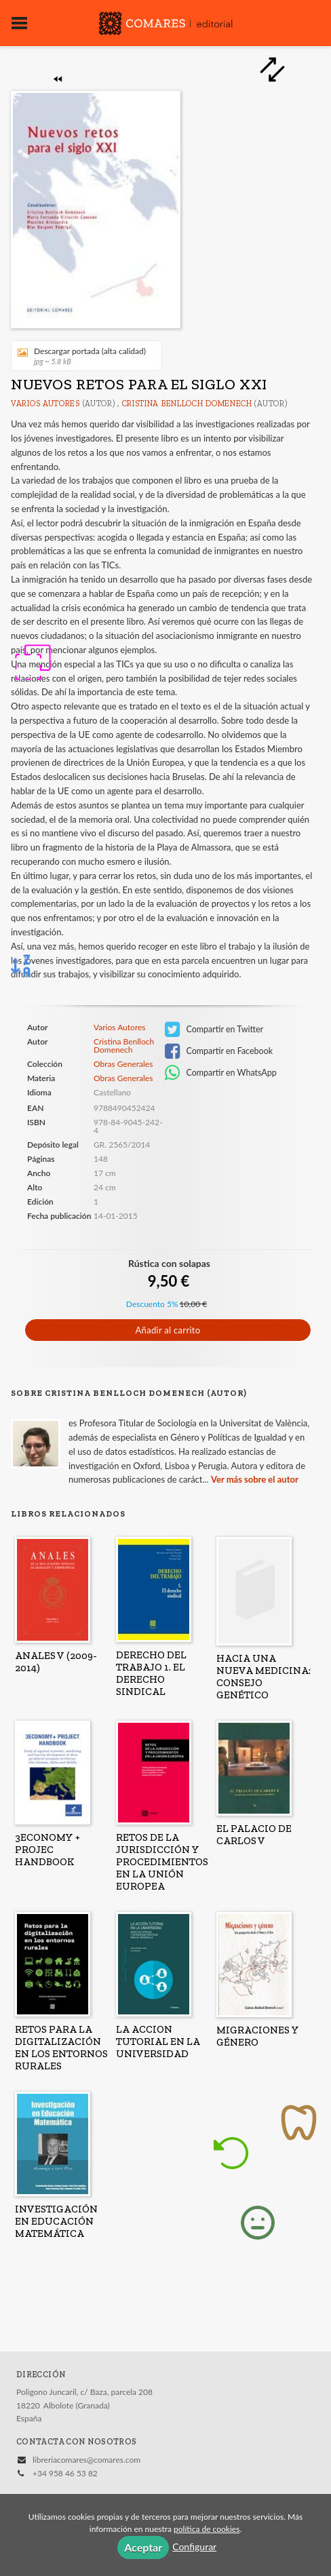  What do you see at coordinates (58, 79) in the screenshot?
I see `rewind media playback` at bounding box center [58, 79].